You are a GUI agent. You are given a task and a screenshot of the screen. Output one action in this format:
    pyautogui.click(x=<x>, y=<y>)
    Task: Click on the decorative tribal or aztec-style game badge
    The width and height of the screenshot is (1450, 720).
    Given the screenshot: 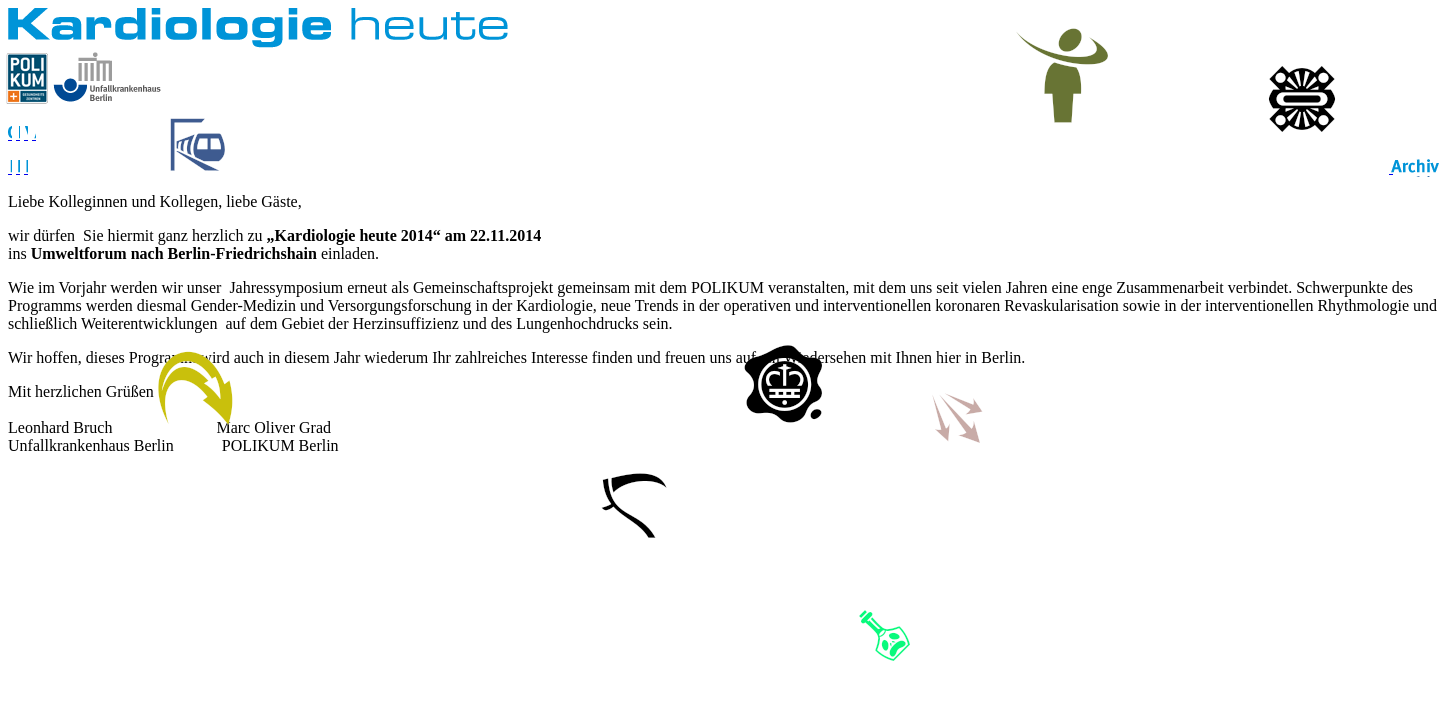 What is the action you would take?
    pyautogui.click(x=1302, y=99)
    